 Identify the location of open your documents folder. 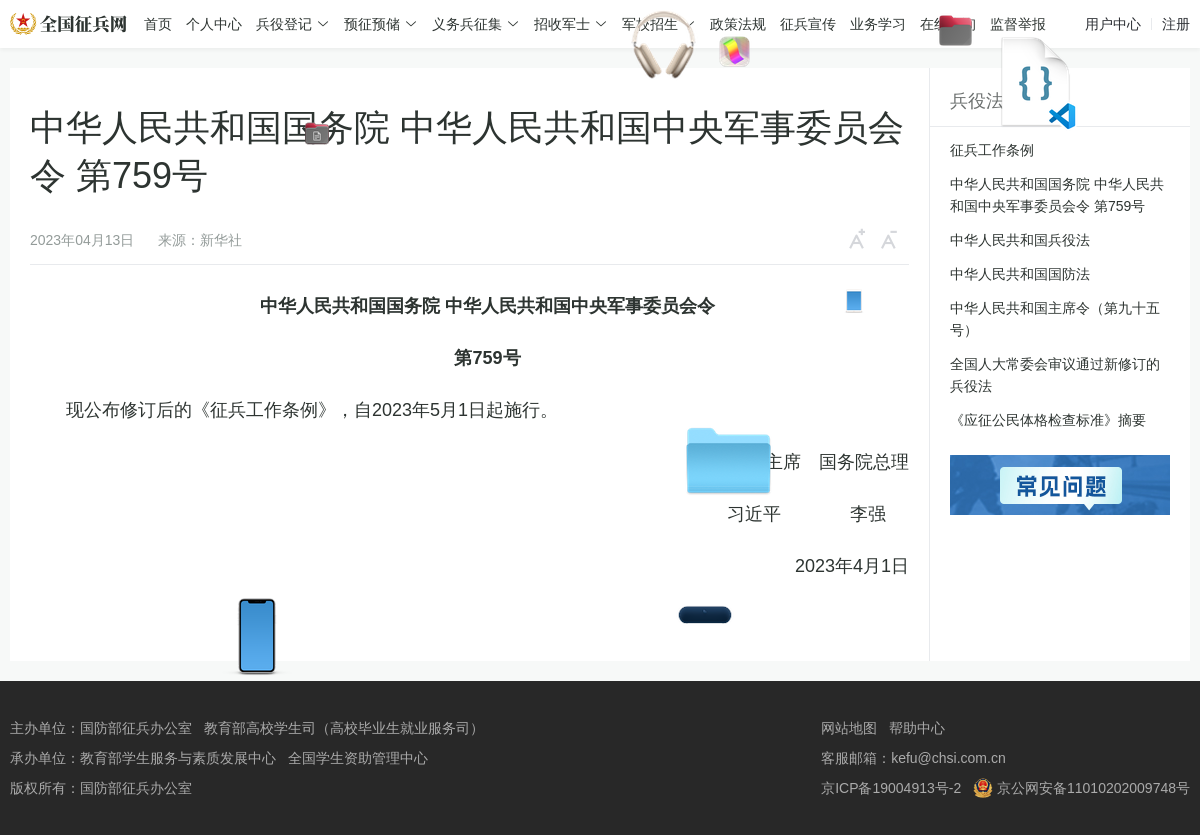
(317, 133).